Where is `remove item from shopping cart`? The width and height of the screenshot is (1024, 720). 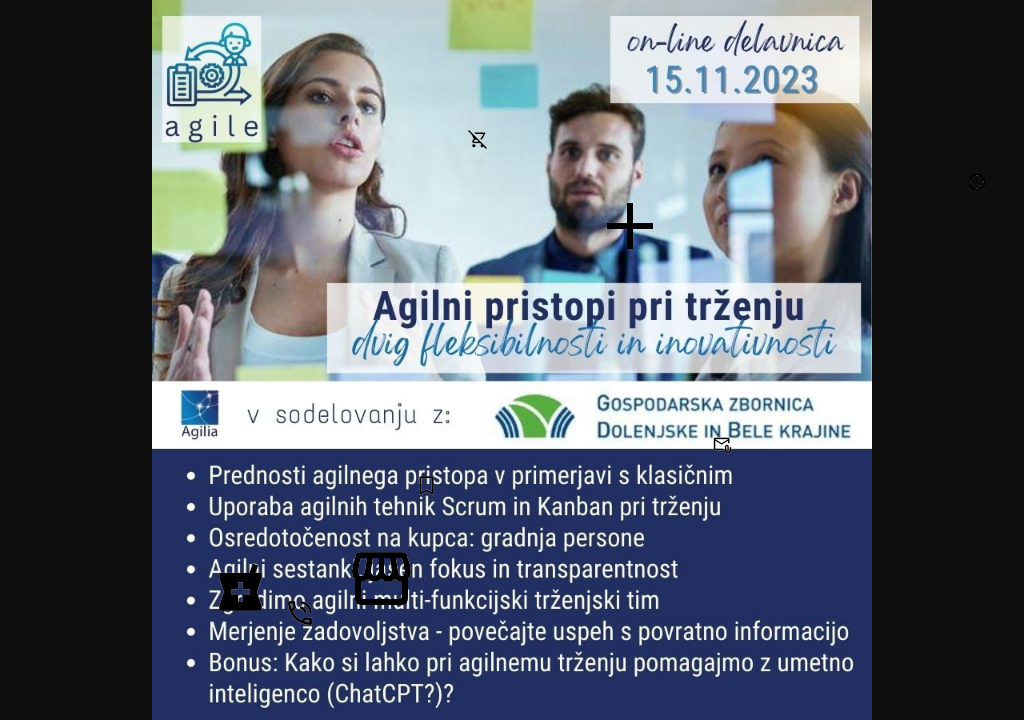
remove item from shopping cart is located at coordinates (478, 139).